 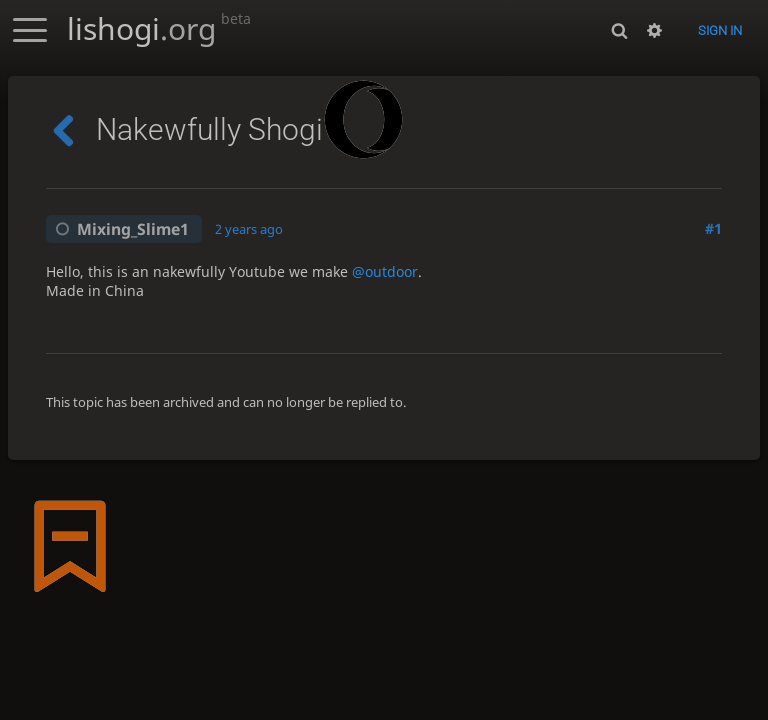 I want to click on bookmark this item, so click(x=70, y=545).